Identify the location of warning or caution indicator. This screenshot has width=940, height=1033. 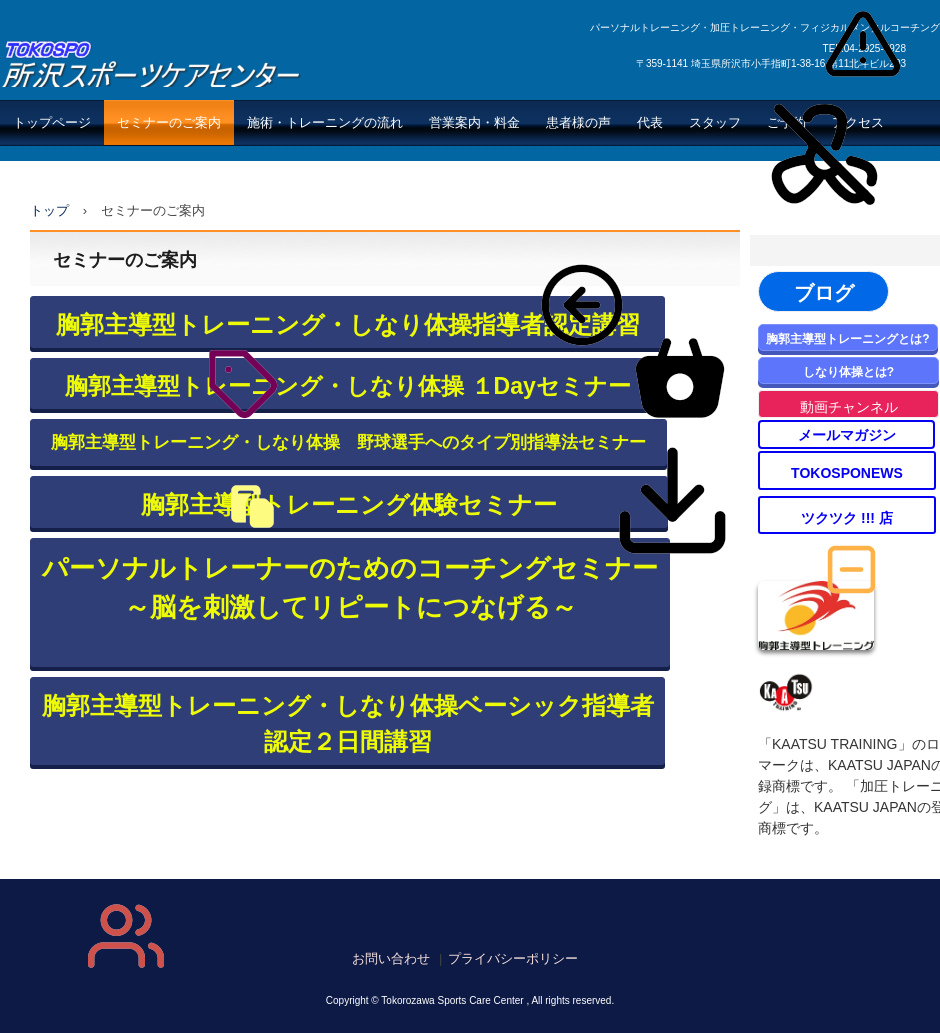
(863, 44).